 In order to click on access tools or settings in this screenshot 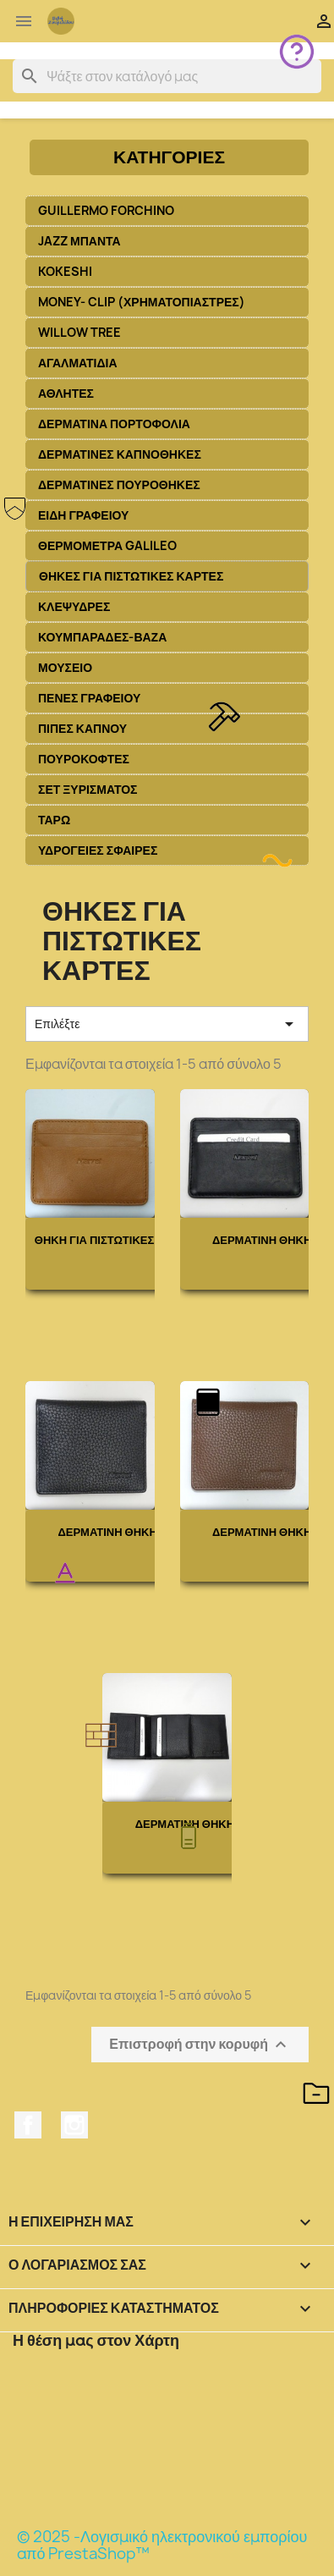, I will do `click(222, 717)`.